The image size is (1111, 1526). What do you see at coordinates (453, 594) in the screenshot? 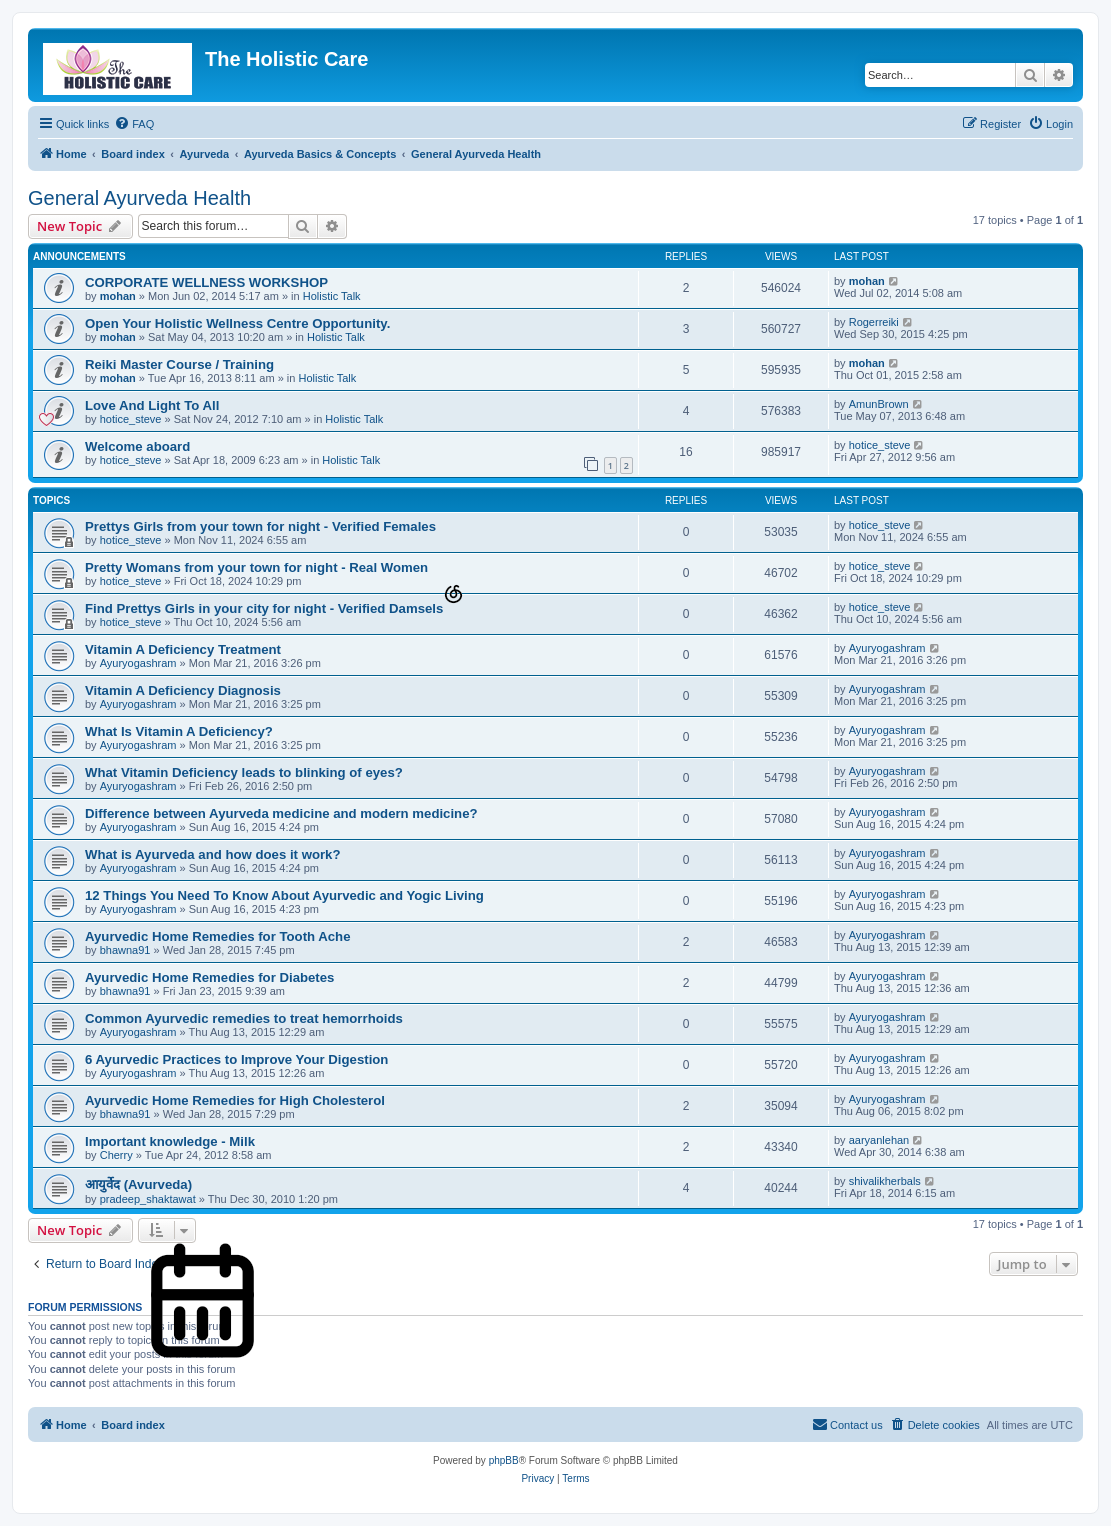
I see `open NetEase Music app` at bounding box center [453, 594].